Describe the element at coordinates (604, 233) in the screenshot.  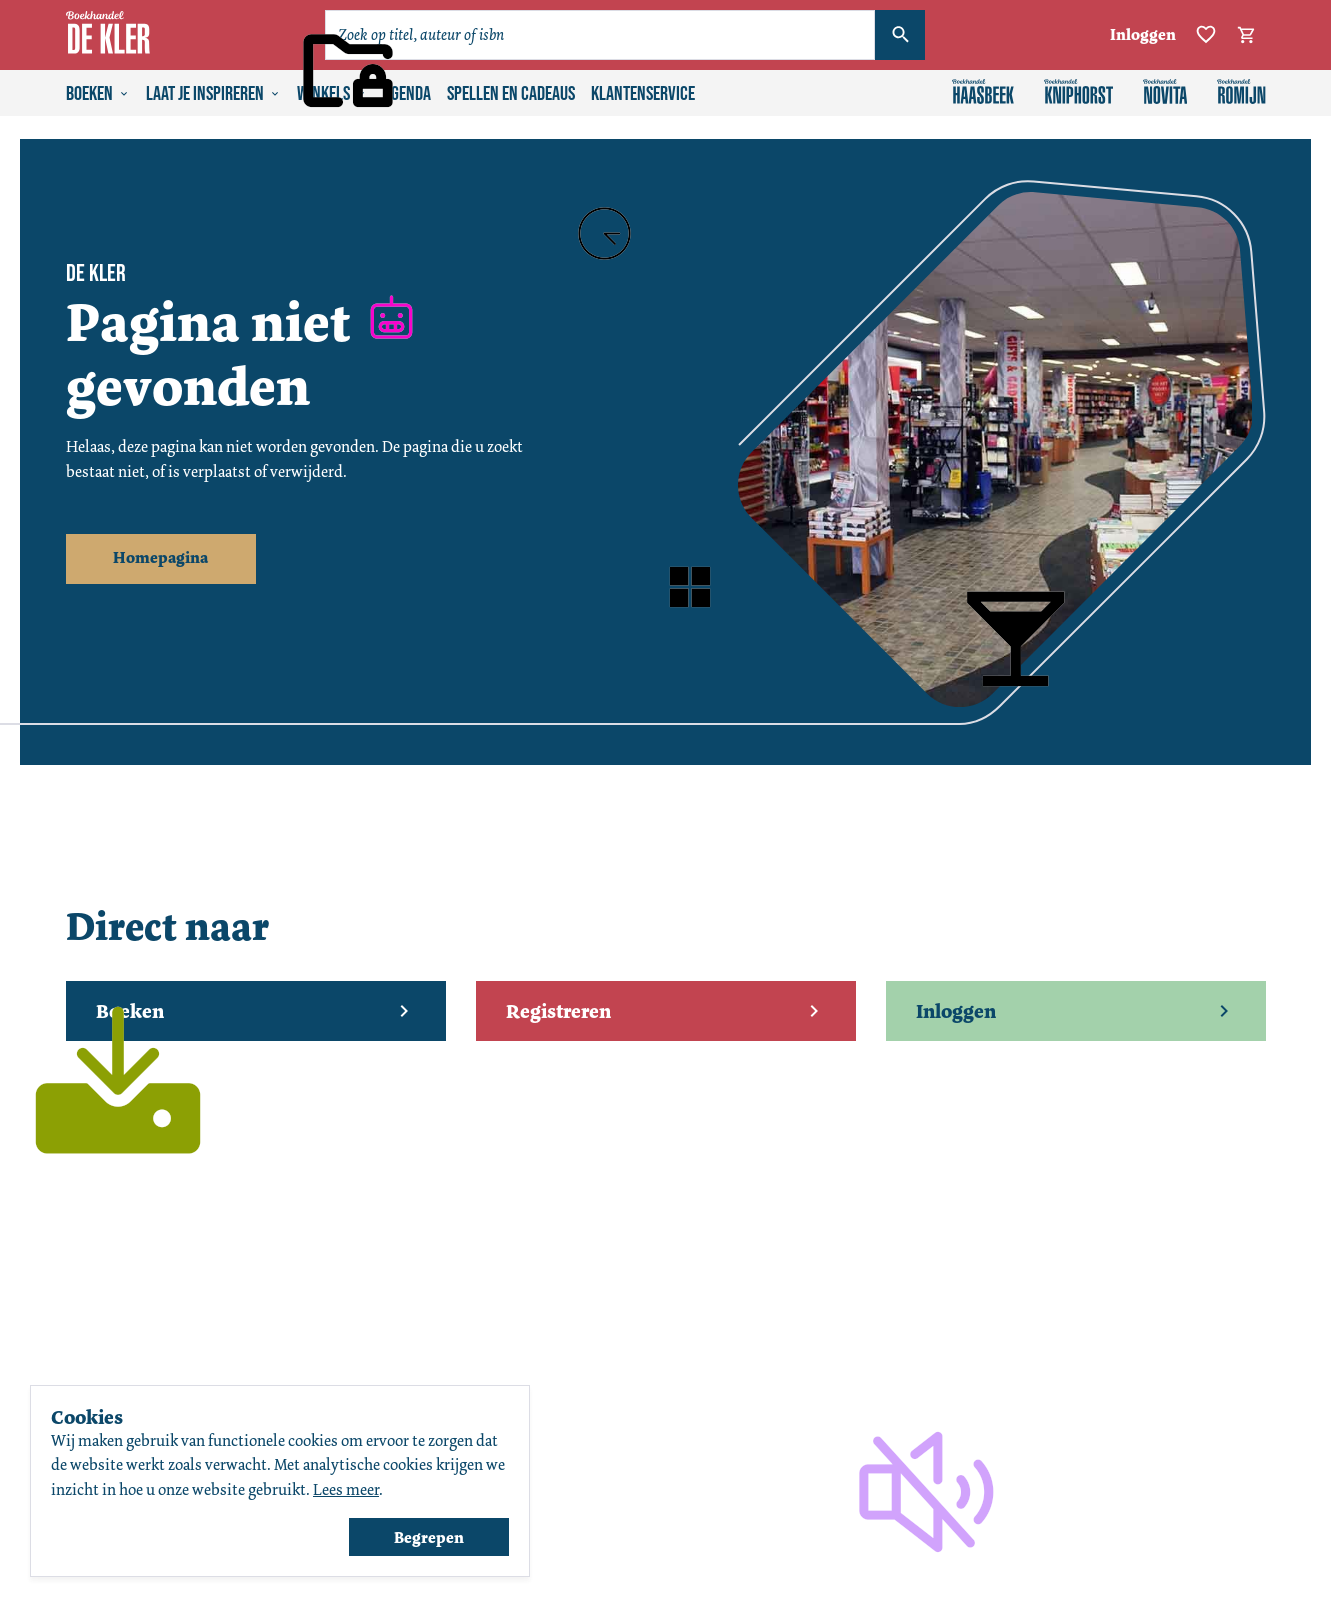
I see `view afternoon schedule or events` at that location.